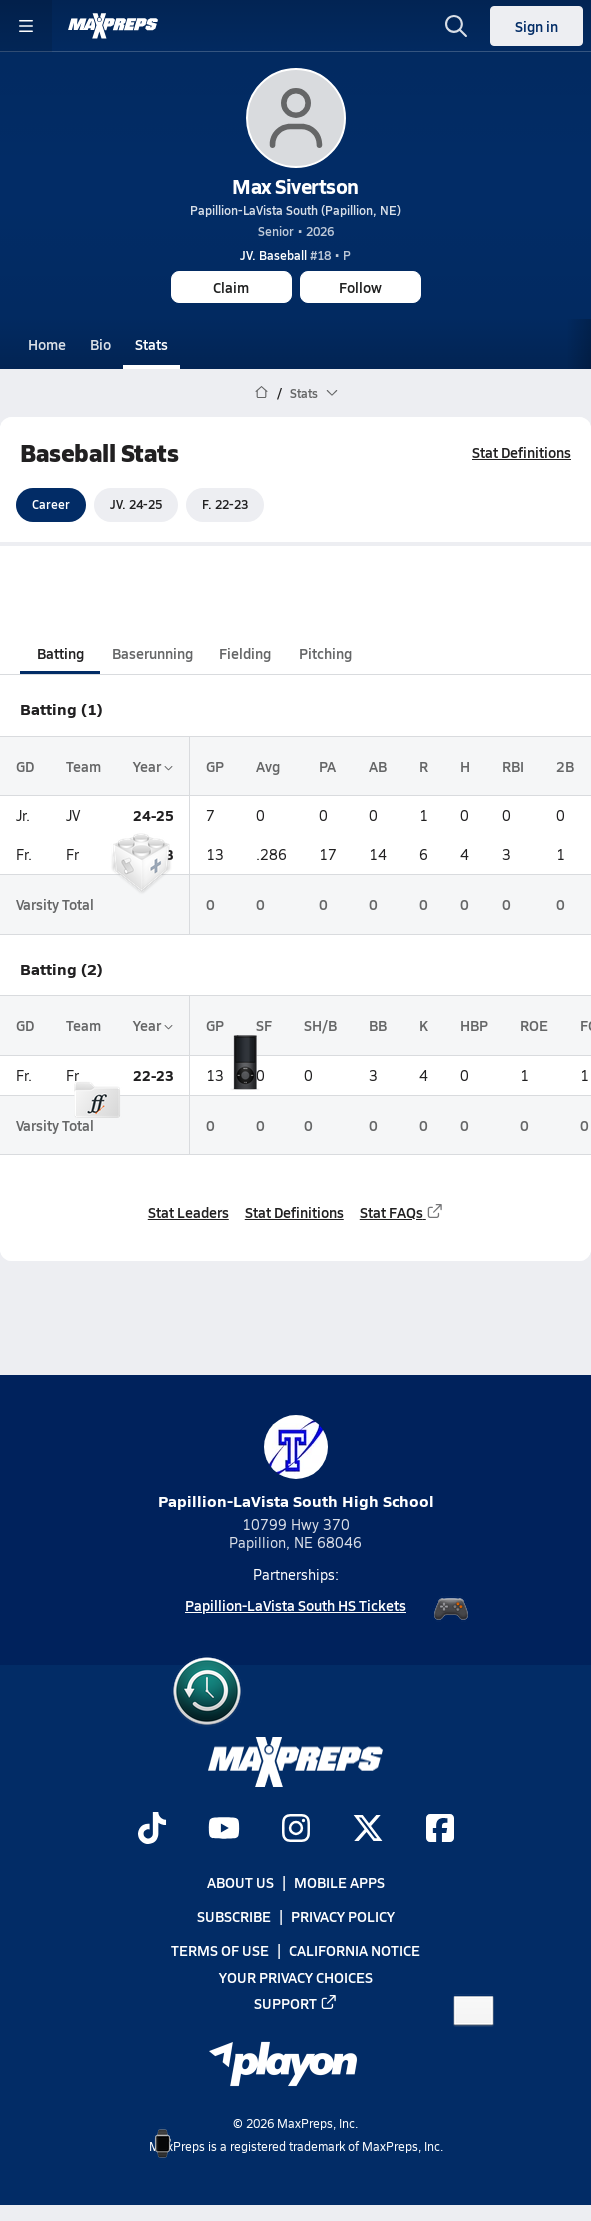 The image size is (591, 2221). What do you see at coordinates (473, 2010) in the screenshot?
I see `generic bluetooth device placeholder` at bounding box center [473, 2010].